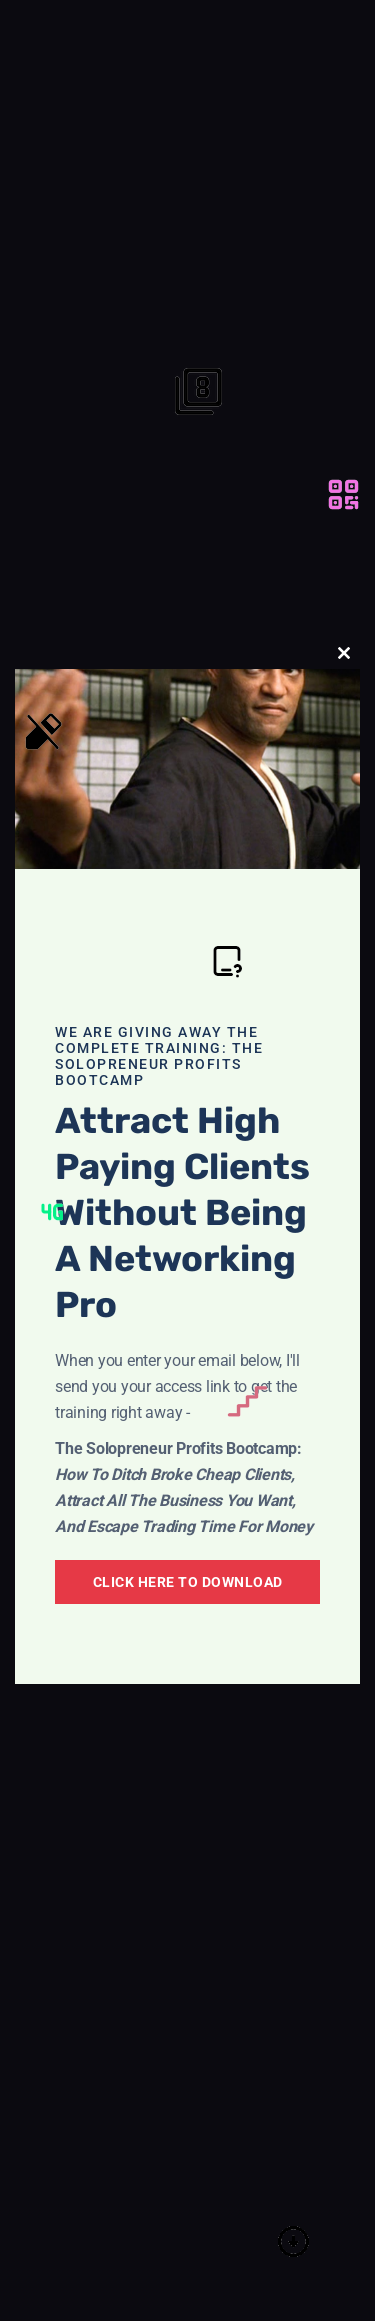  What do you see at coordinates (247, 1400) in the screenshot?
I see `indicates stairs or stairway access` at bounding box center [247, 1400].